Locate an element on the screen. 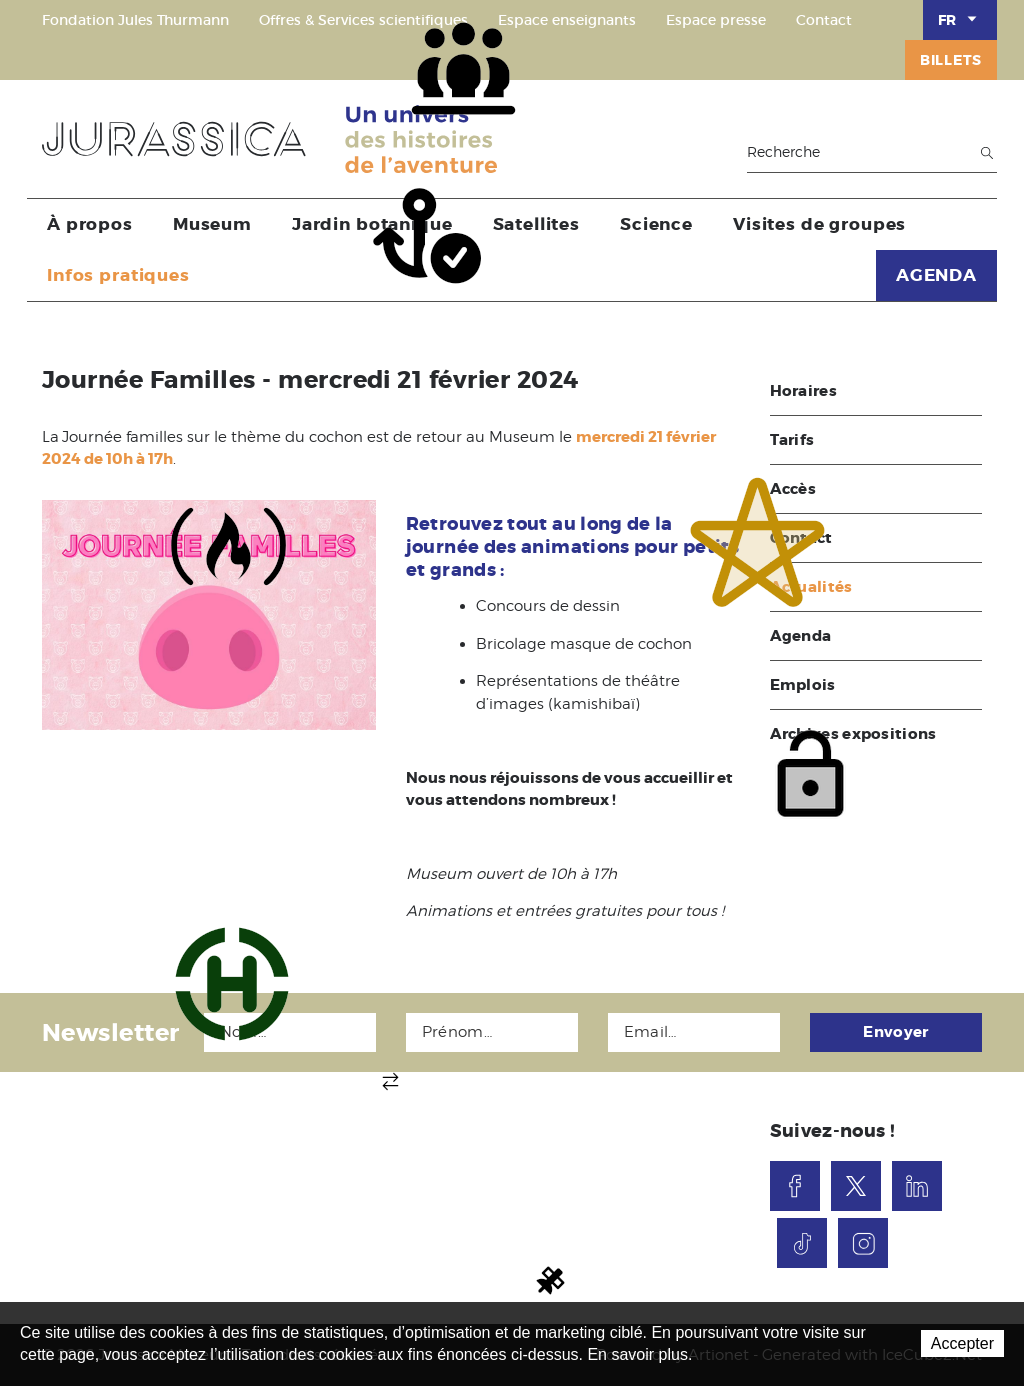 This screenshot has height=1386, width=1024. switch between two views or modes is located at coordinates (390, 1081).